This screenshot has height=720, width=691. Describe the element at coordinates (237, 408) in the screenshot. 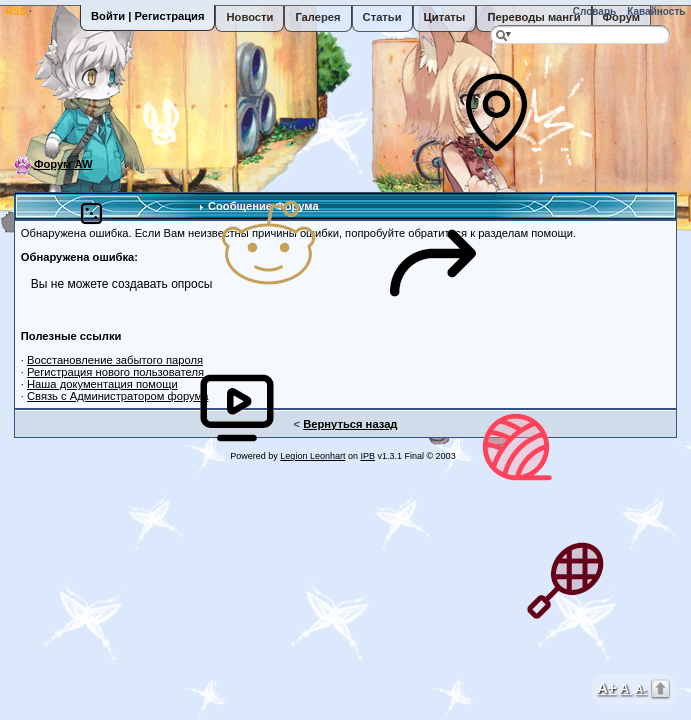

I see `play video or stream content on TV` at that location.